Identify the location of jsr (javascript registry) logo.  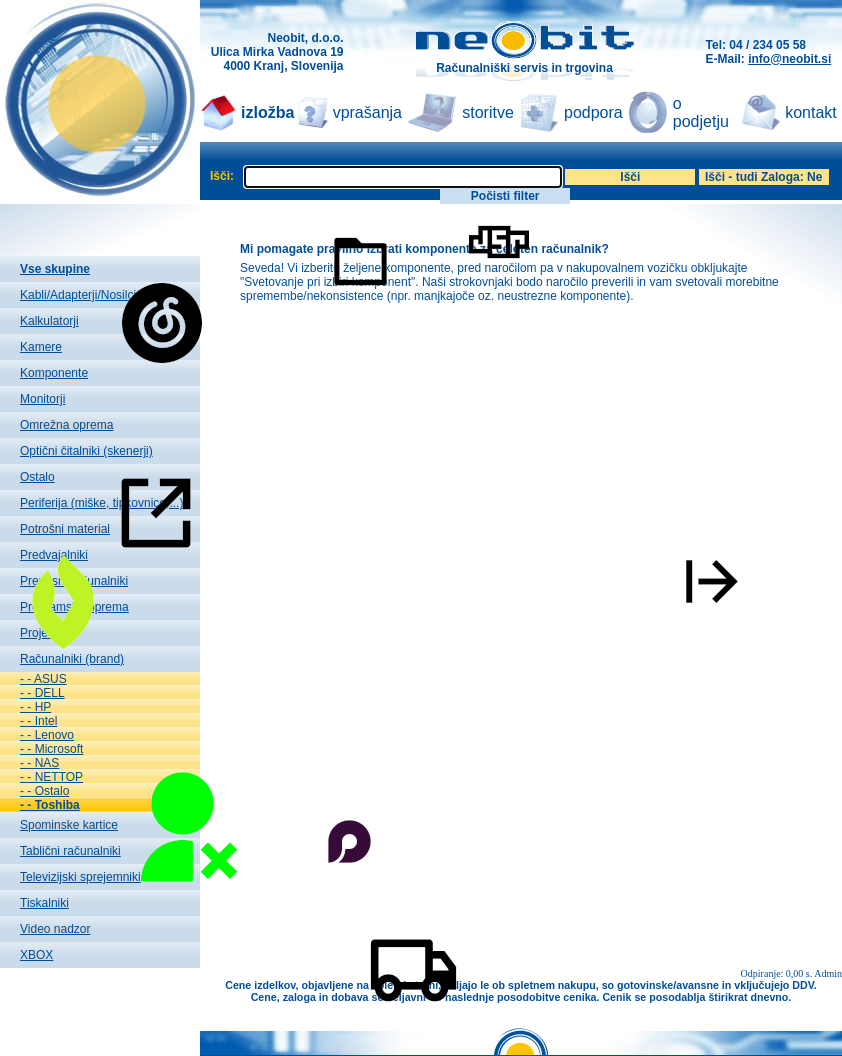
(499, 242).